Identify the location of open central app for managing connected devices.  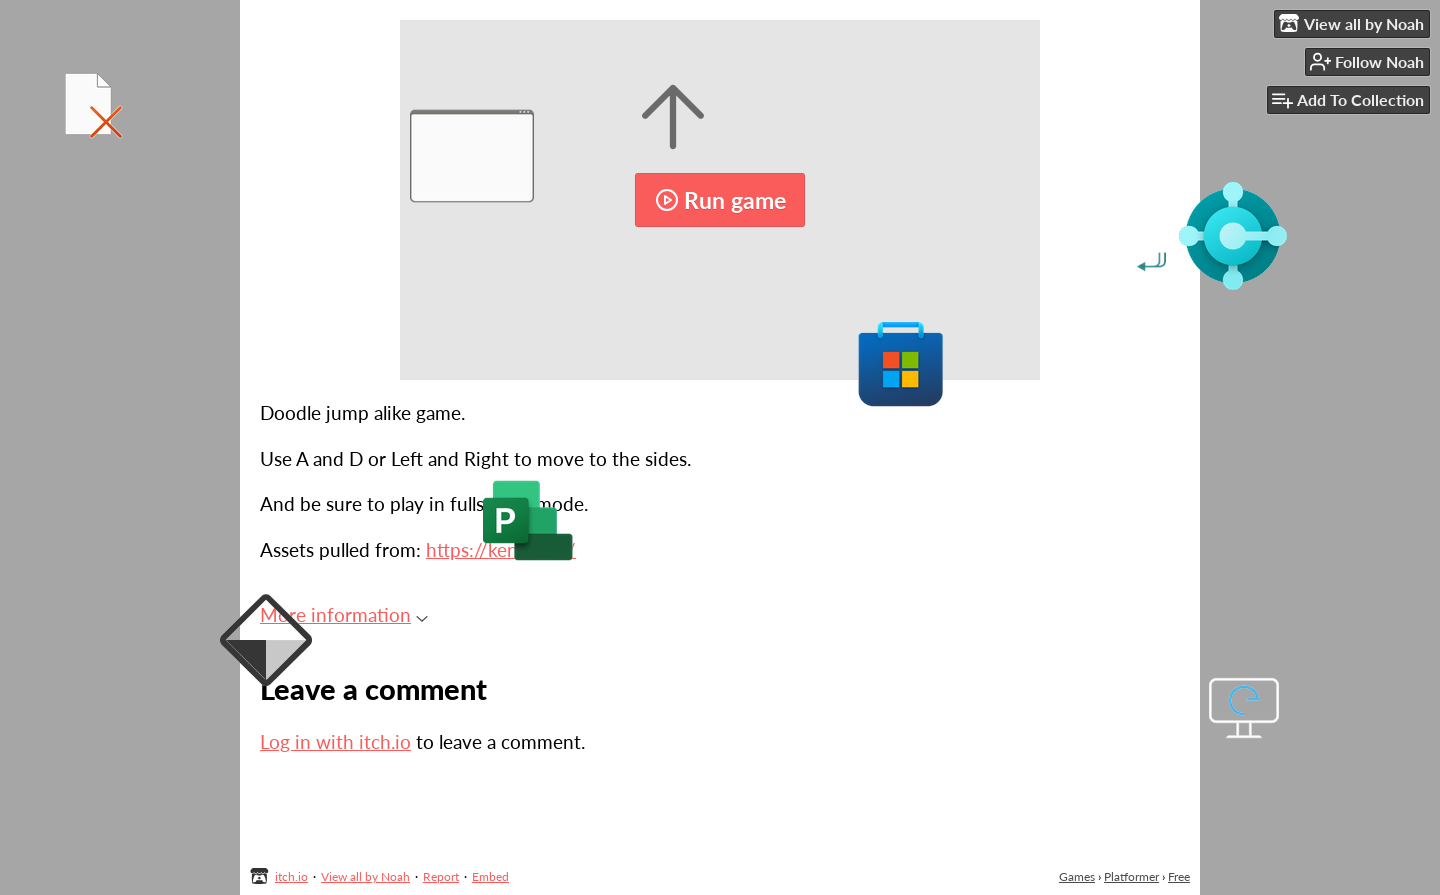
(1233, 236).